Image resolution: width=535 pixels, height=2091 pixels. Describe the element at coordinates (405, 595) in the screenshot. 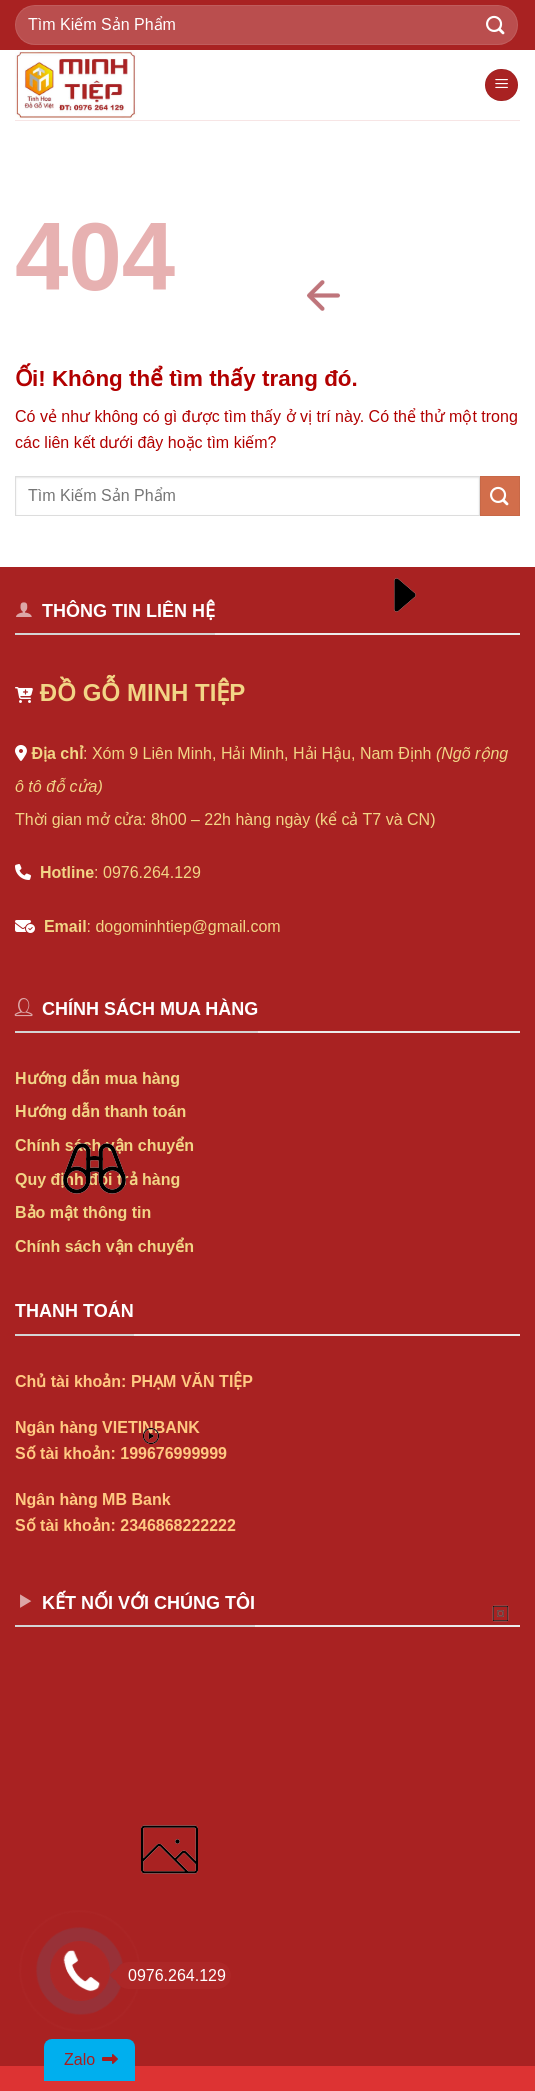

I see `play media or start playback` at that location.